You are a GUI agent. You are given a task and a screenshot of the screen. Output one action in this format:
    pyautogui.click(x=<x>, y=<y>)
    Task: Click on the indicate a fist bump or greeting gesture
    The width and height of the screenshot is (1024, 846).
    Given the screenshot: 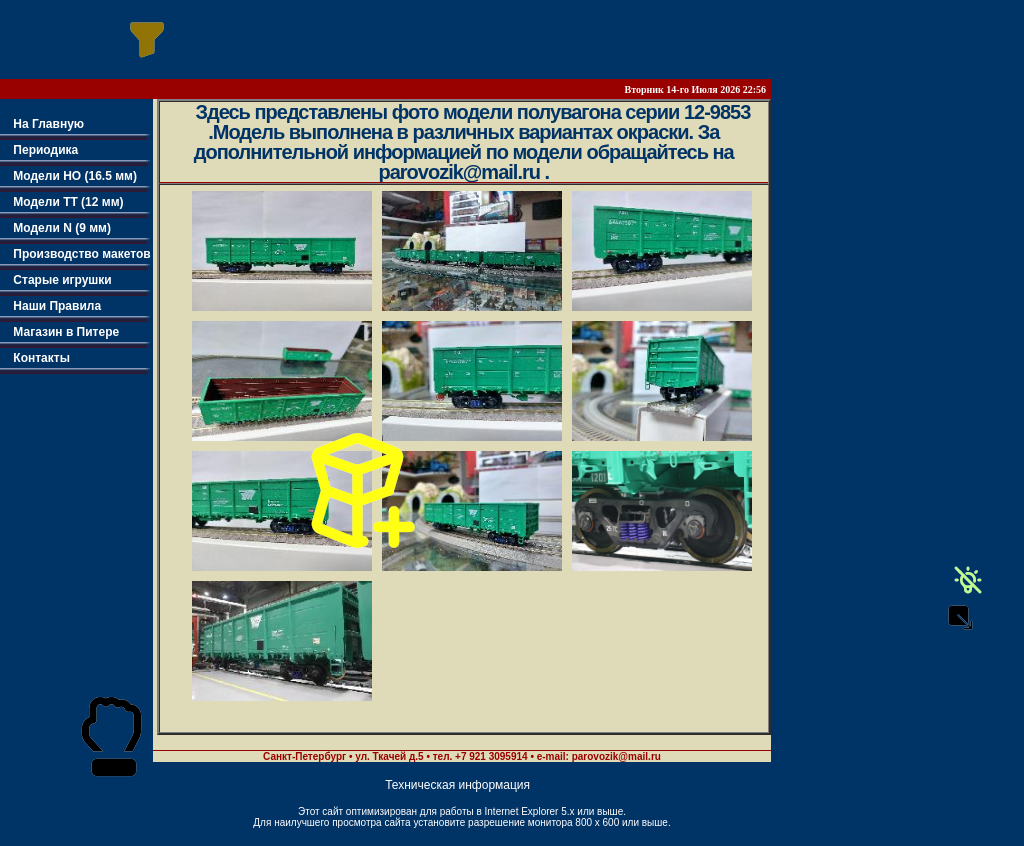 What is the action you would take?
    pyautogui.click(x=111, y=736)
    